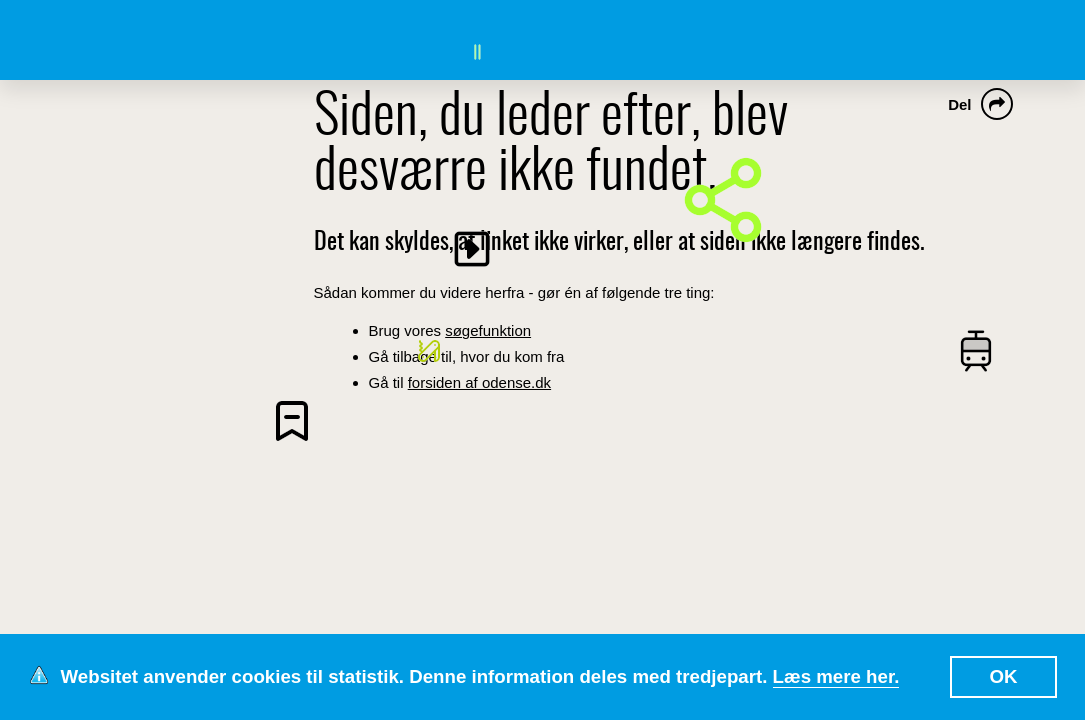 The width and height of the screenshot is (1085, 720). What do you see at coordinates (723, 200) in the screenshot?
I see `share content with others` at bounding box center [723, 200].